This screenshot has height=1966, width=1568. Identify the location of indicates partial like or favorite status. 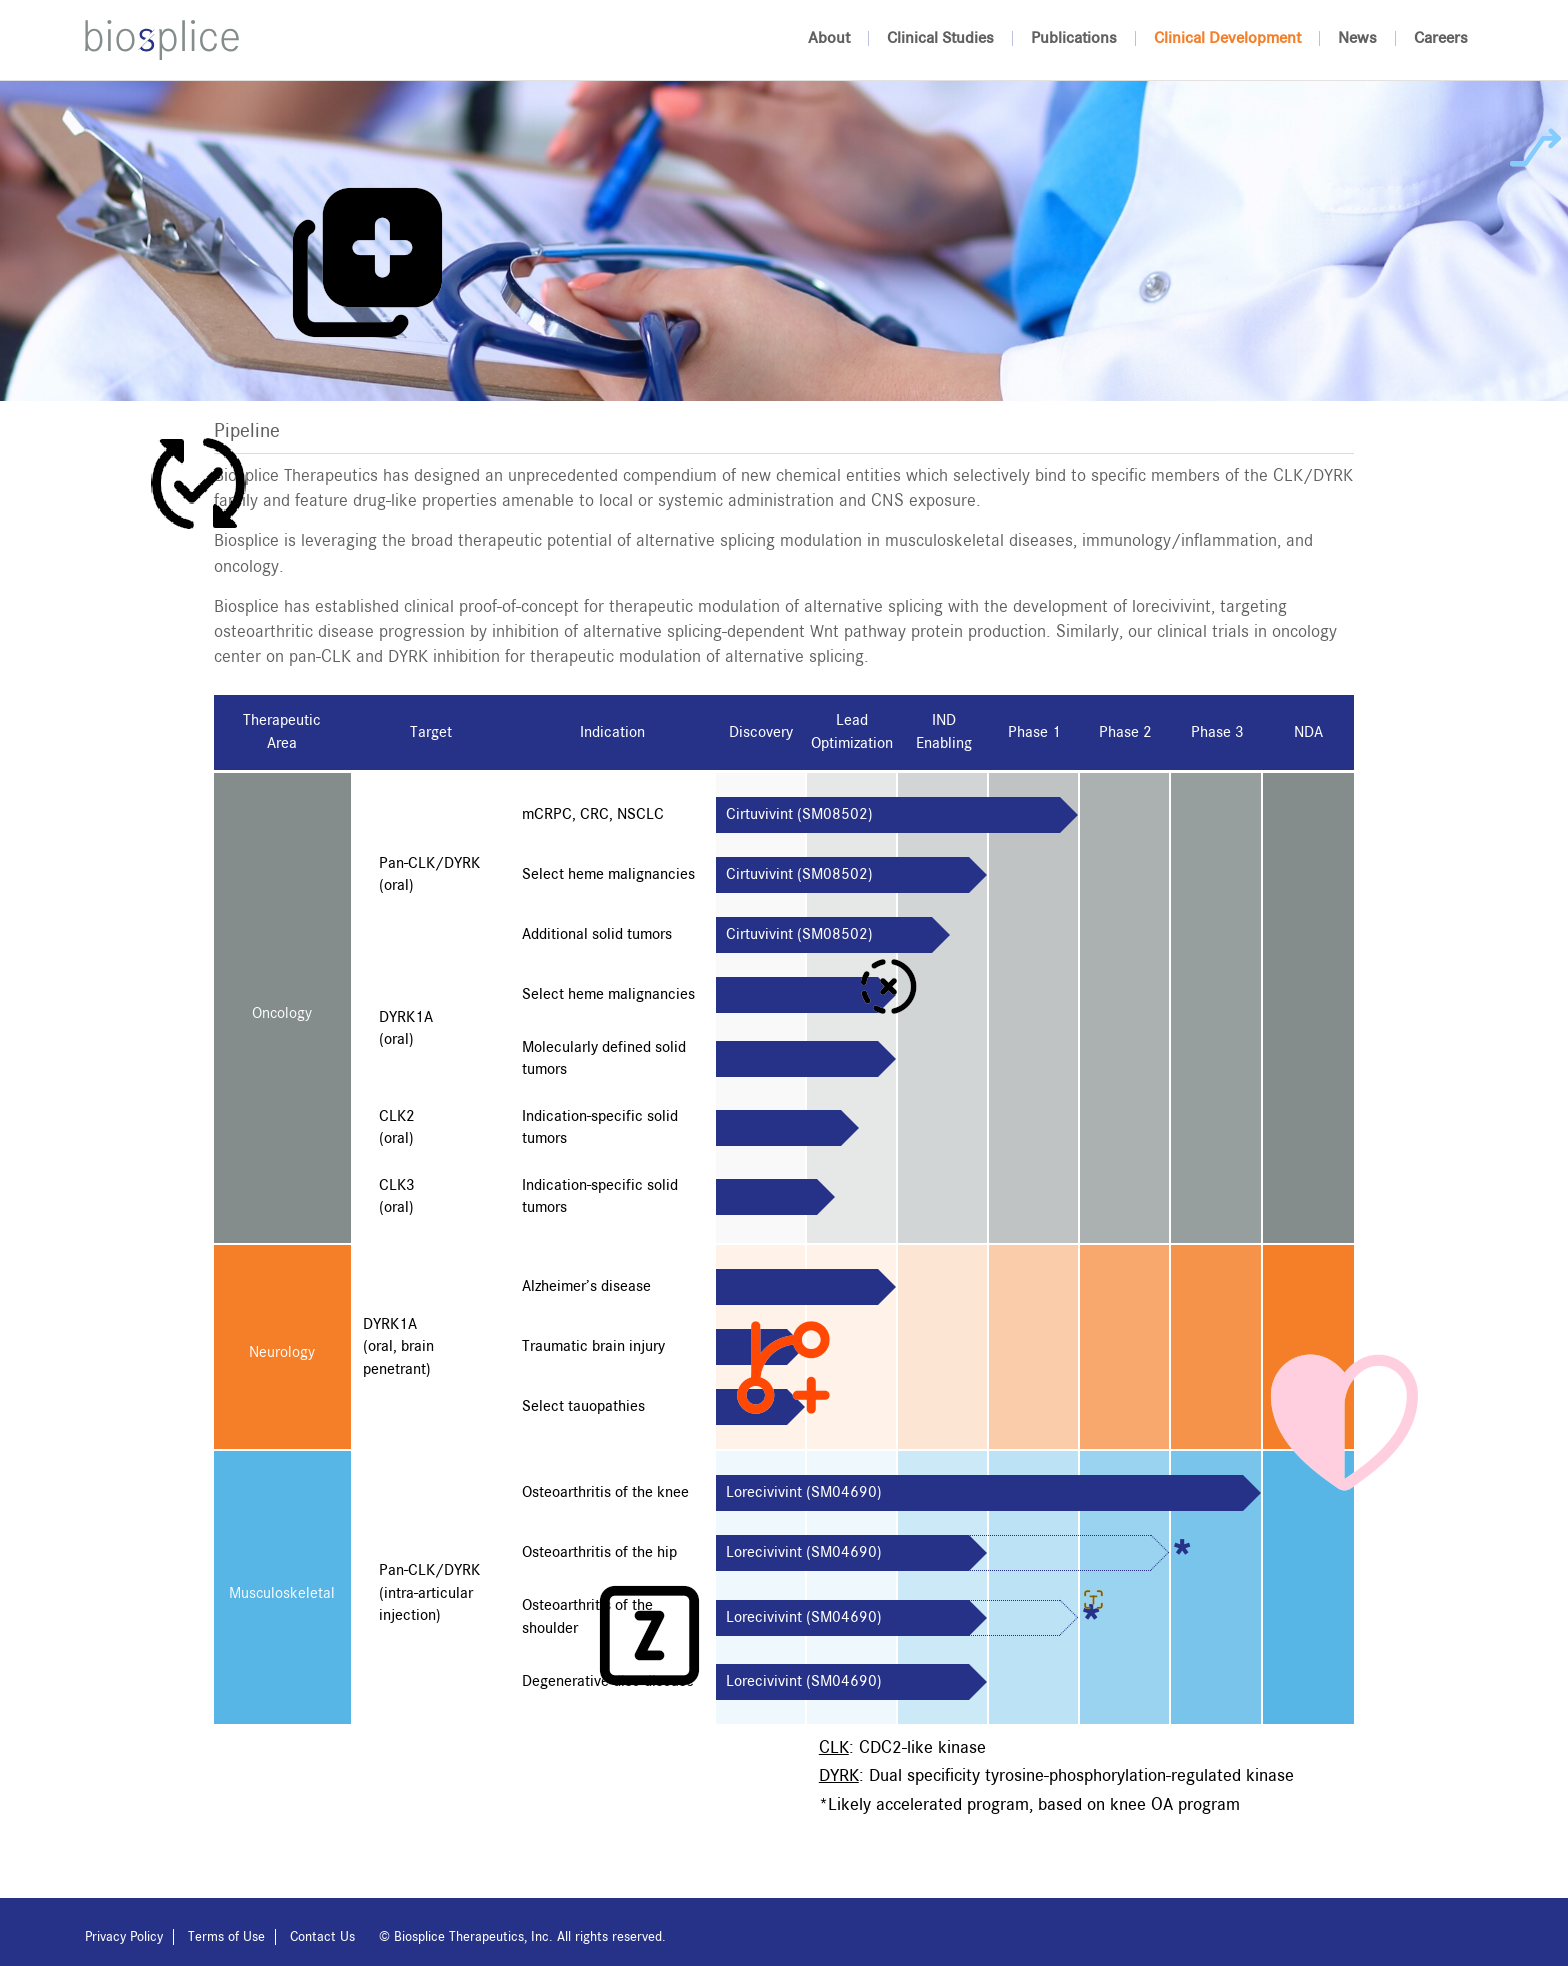
(1344, 1422).